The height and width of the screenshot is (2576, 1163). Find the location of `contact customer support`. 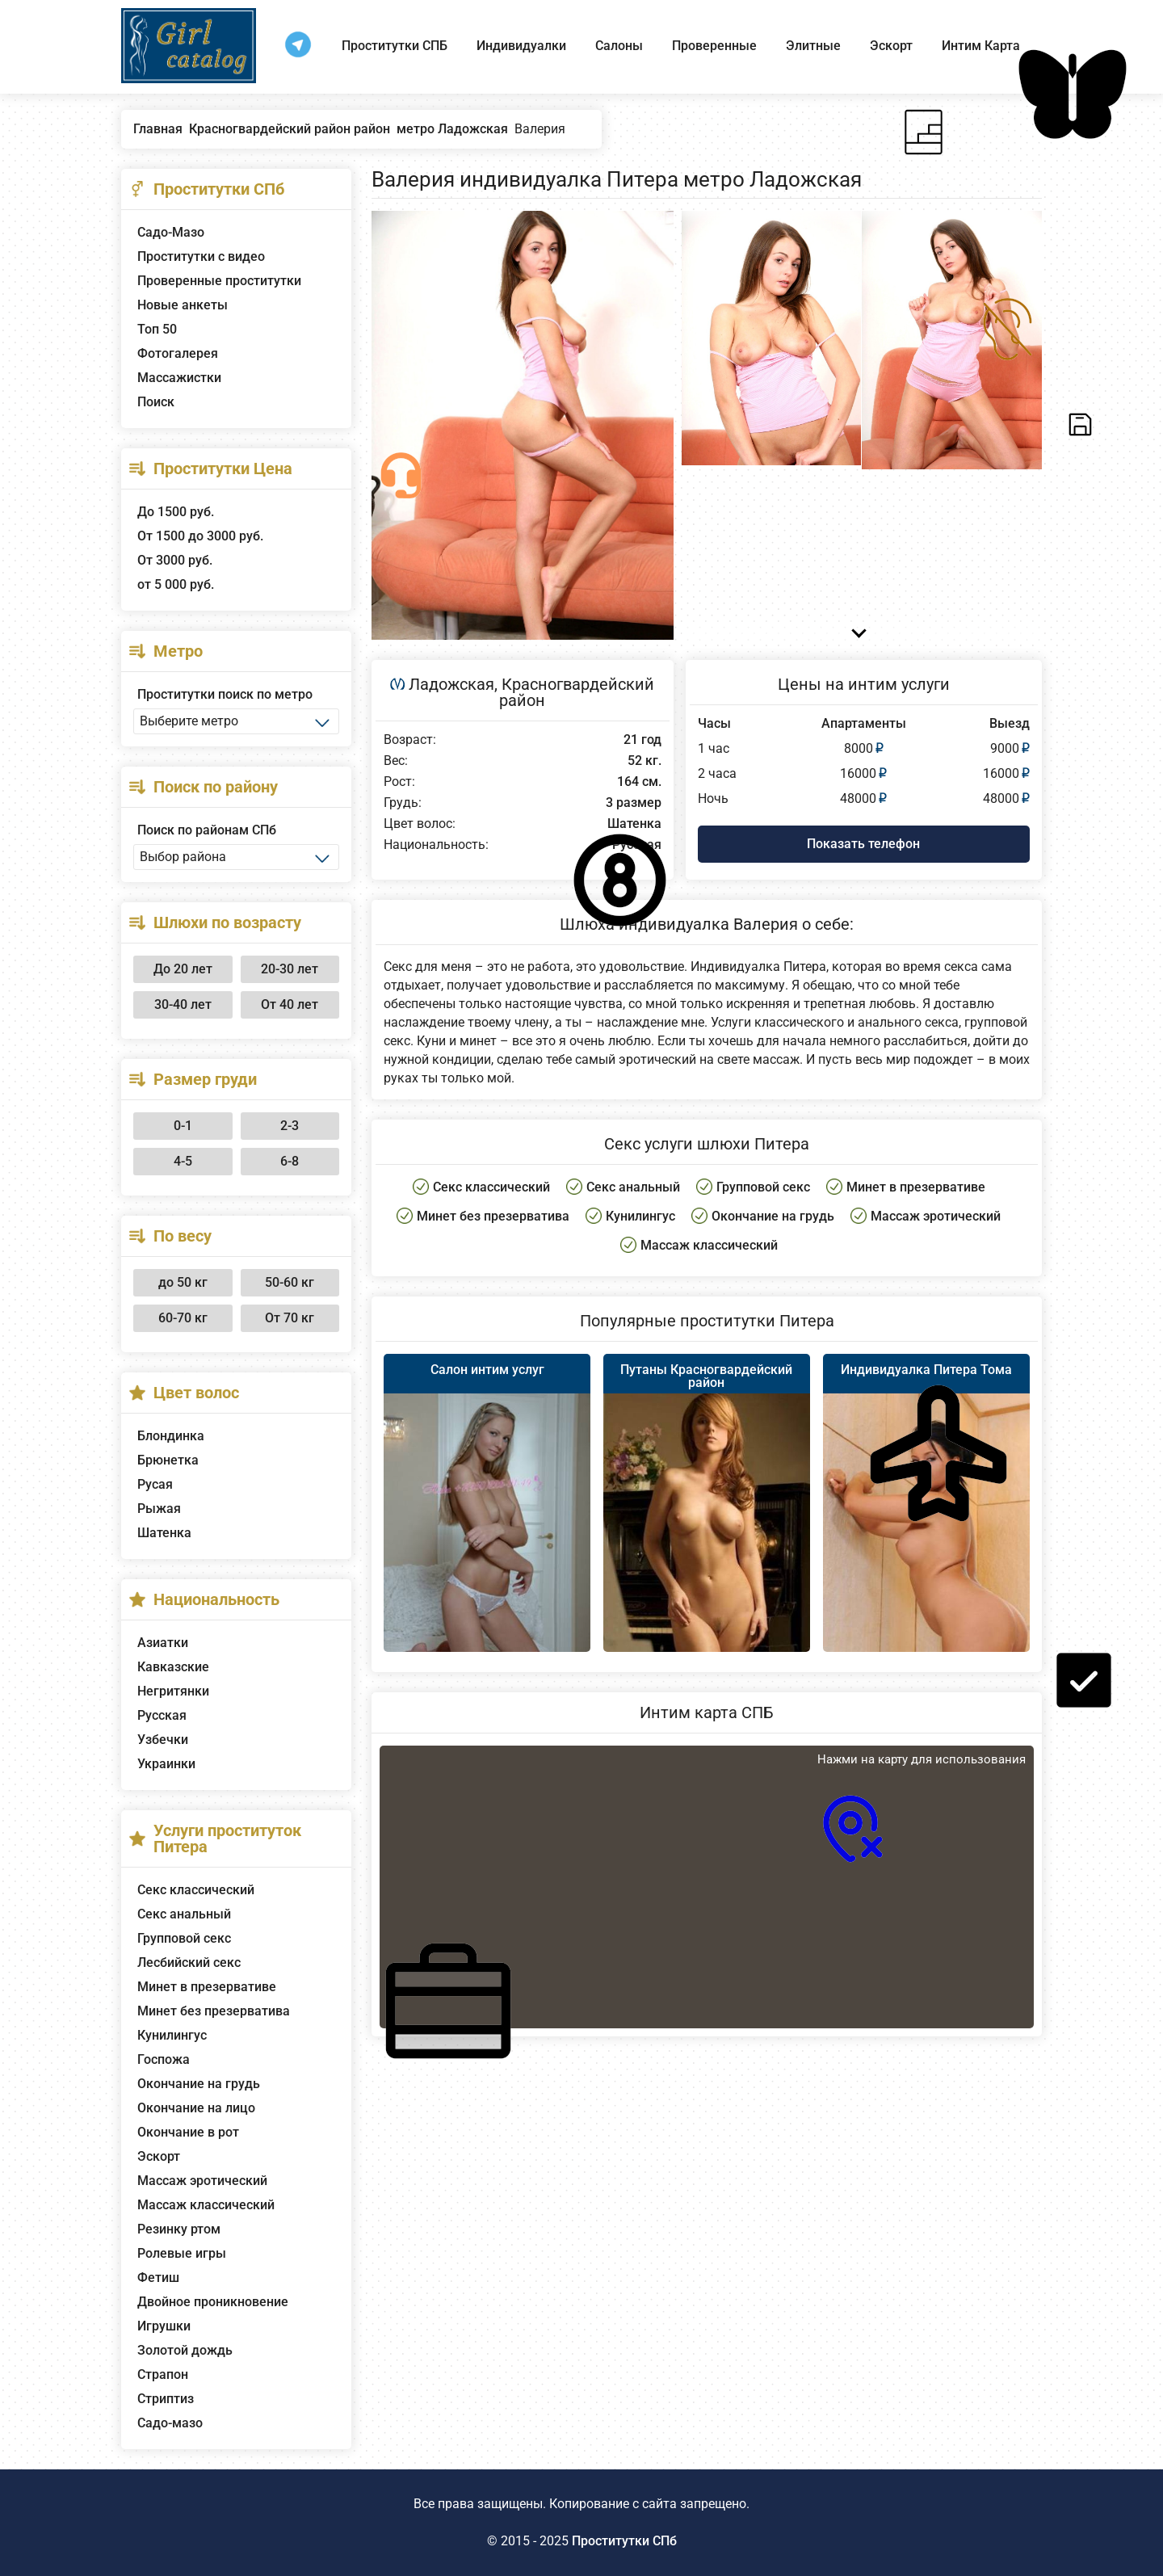

contact customer support is located at coordinates (401, 475).